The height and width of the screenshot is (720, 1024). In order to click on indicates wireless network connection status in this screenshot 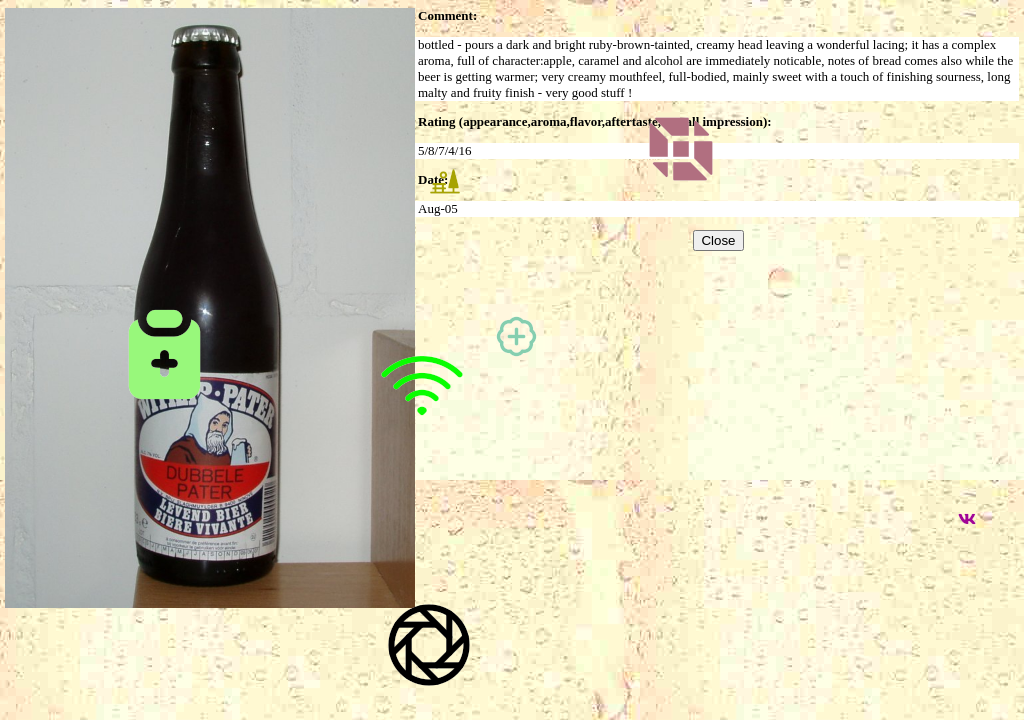, I will do `click(422, 387)`.